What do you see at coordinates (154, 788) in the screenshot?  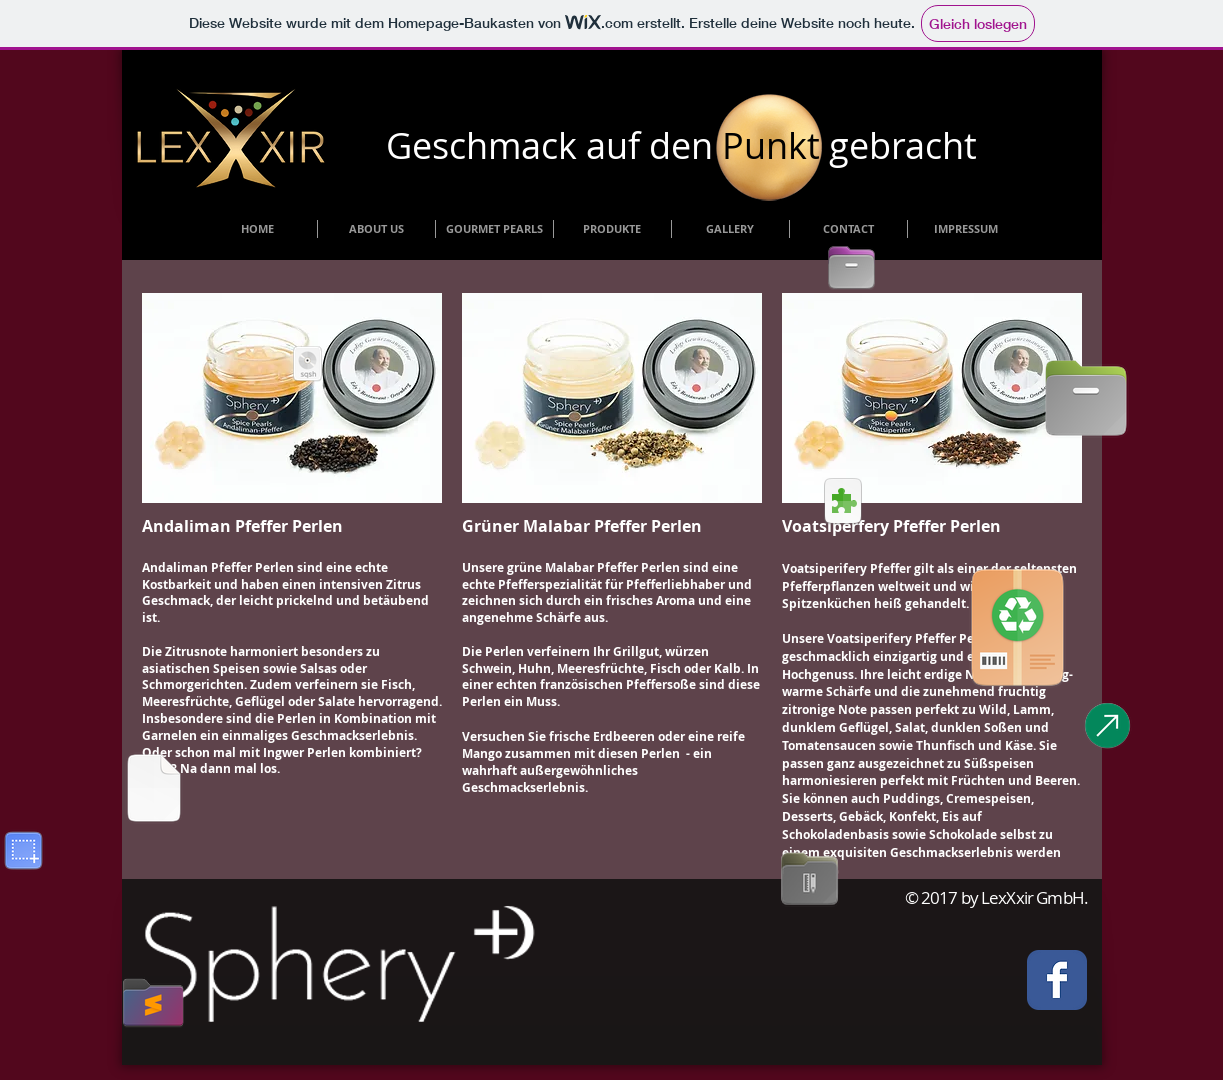 I see `an empty or blank document` at bounding box center [154, 788].